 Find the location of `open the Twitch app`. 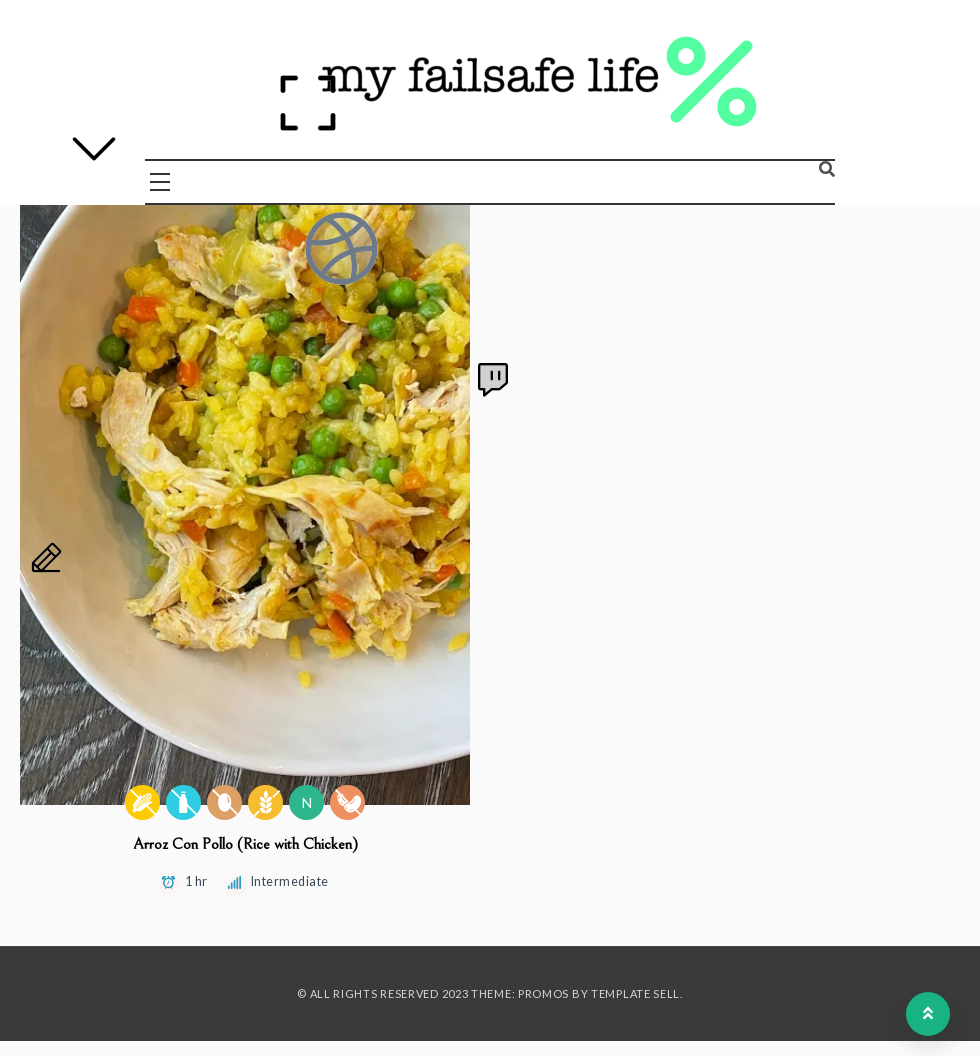

open the Twitch app is located at coordinates (493, 378).